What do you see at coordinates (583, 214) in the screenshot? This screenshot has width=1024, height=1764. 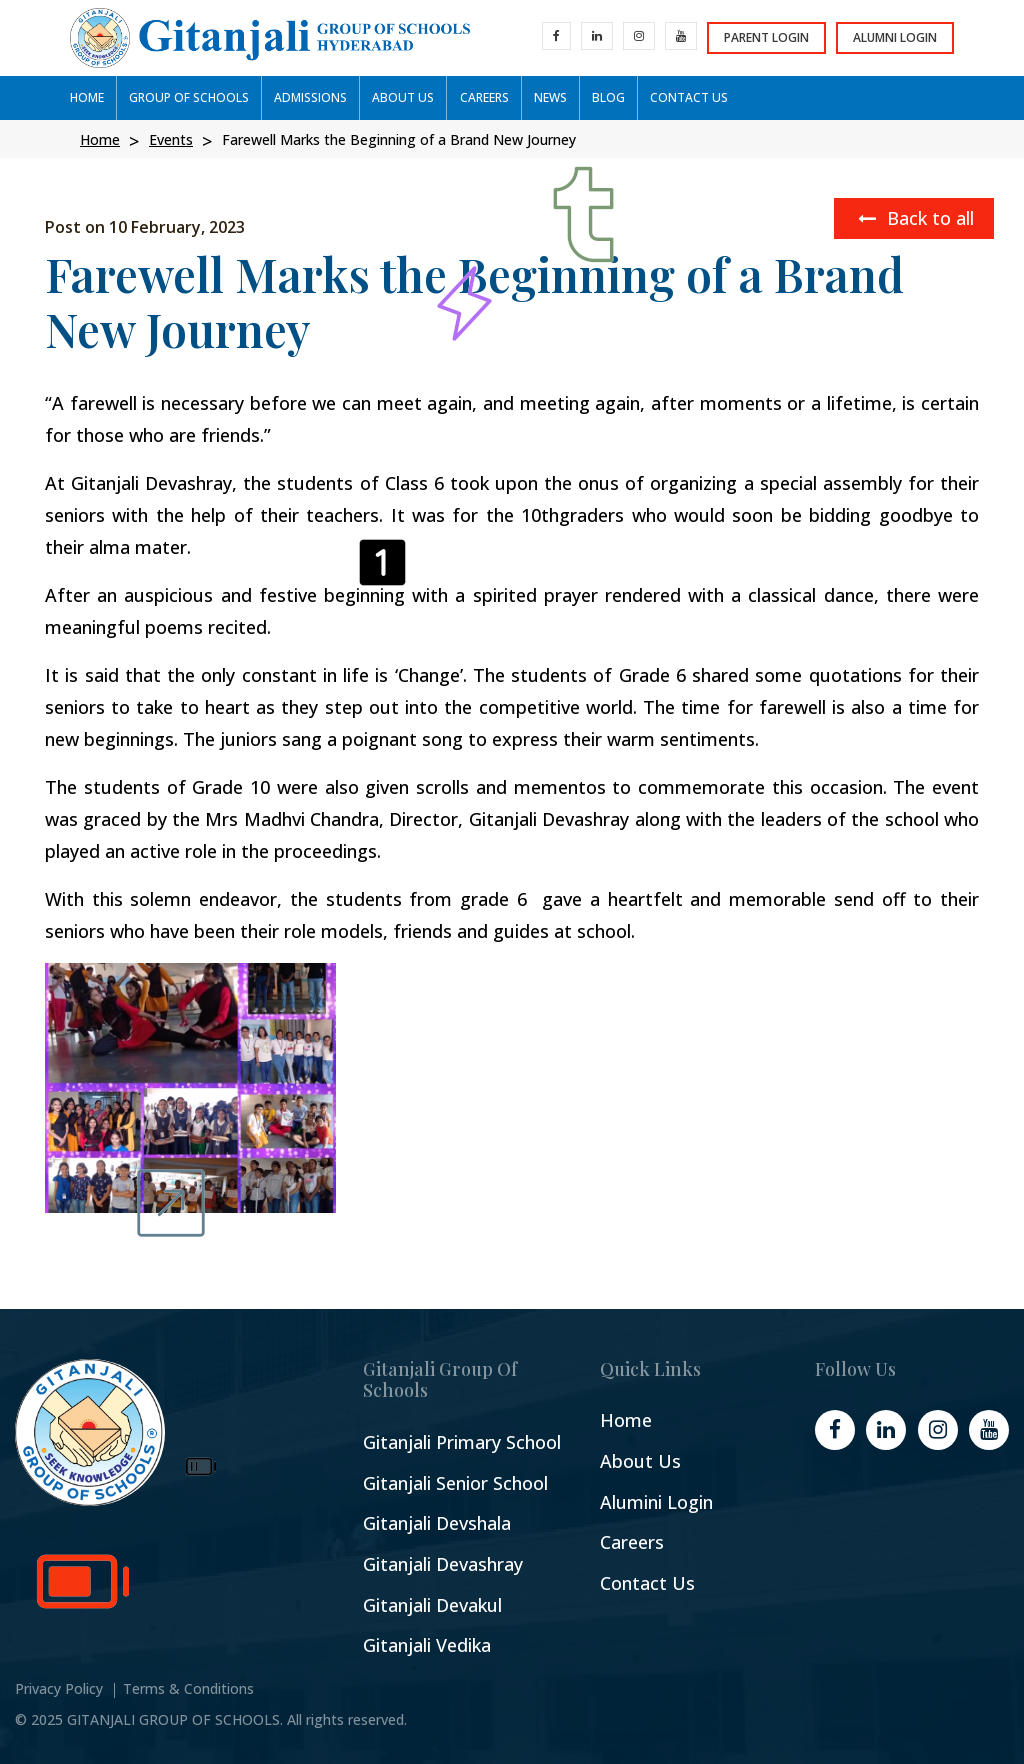 I see `open tumblr app` at bounding box center [583, 214].